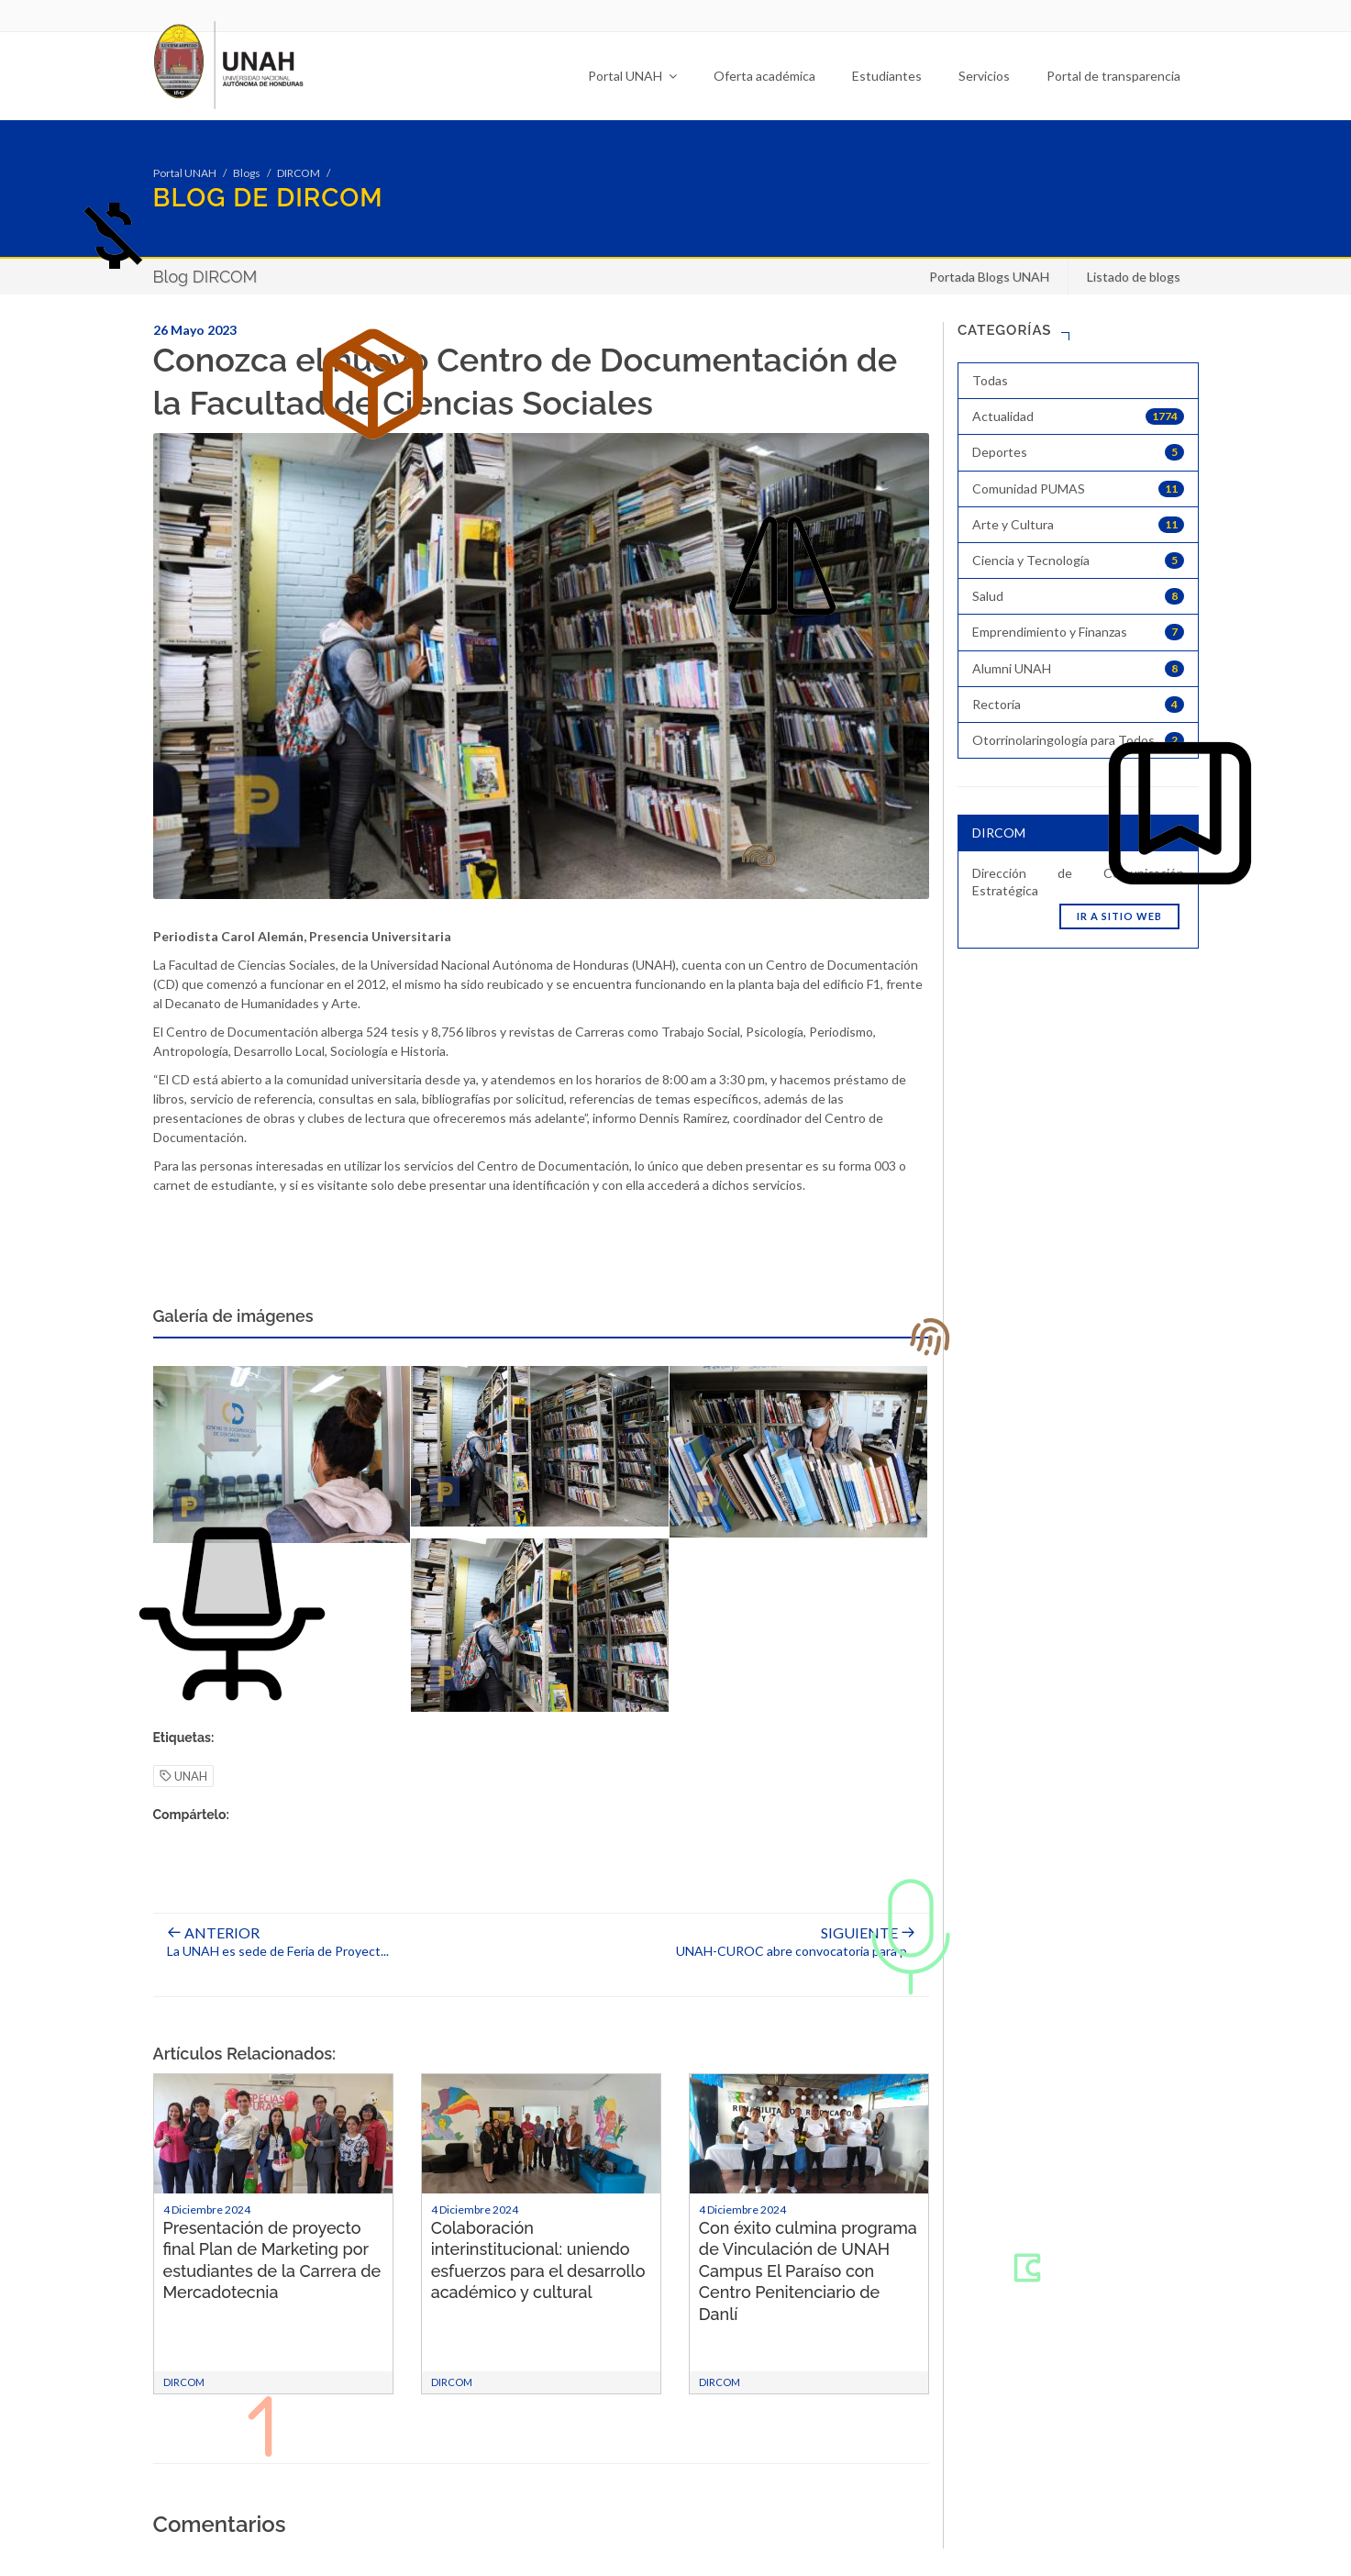 The image size is (1351, 2576). What do you see at coordinates (1179, 813) in the screenshot?
I see `save this item to your bookmarks` at bounding box center [1179, 813].